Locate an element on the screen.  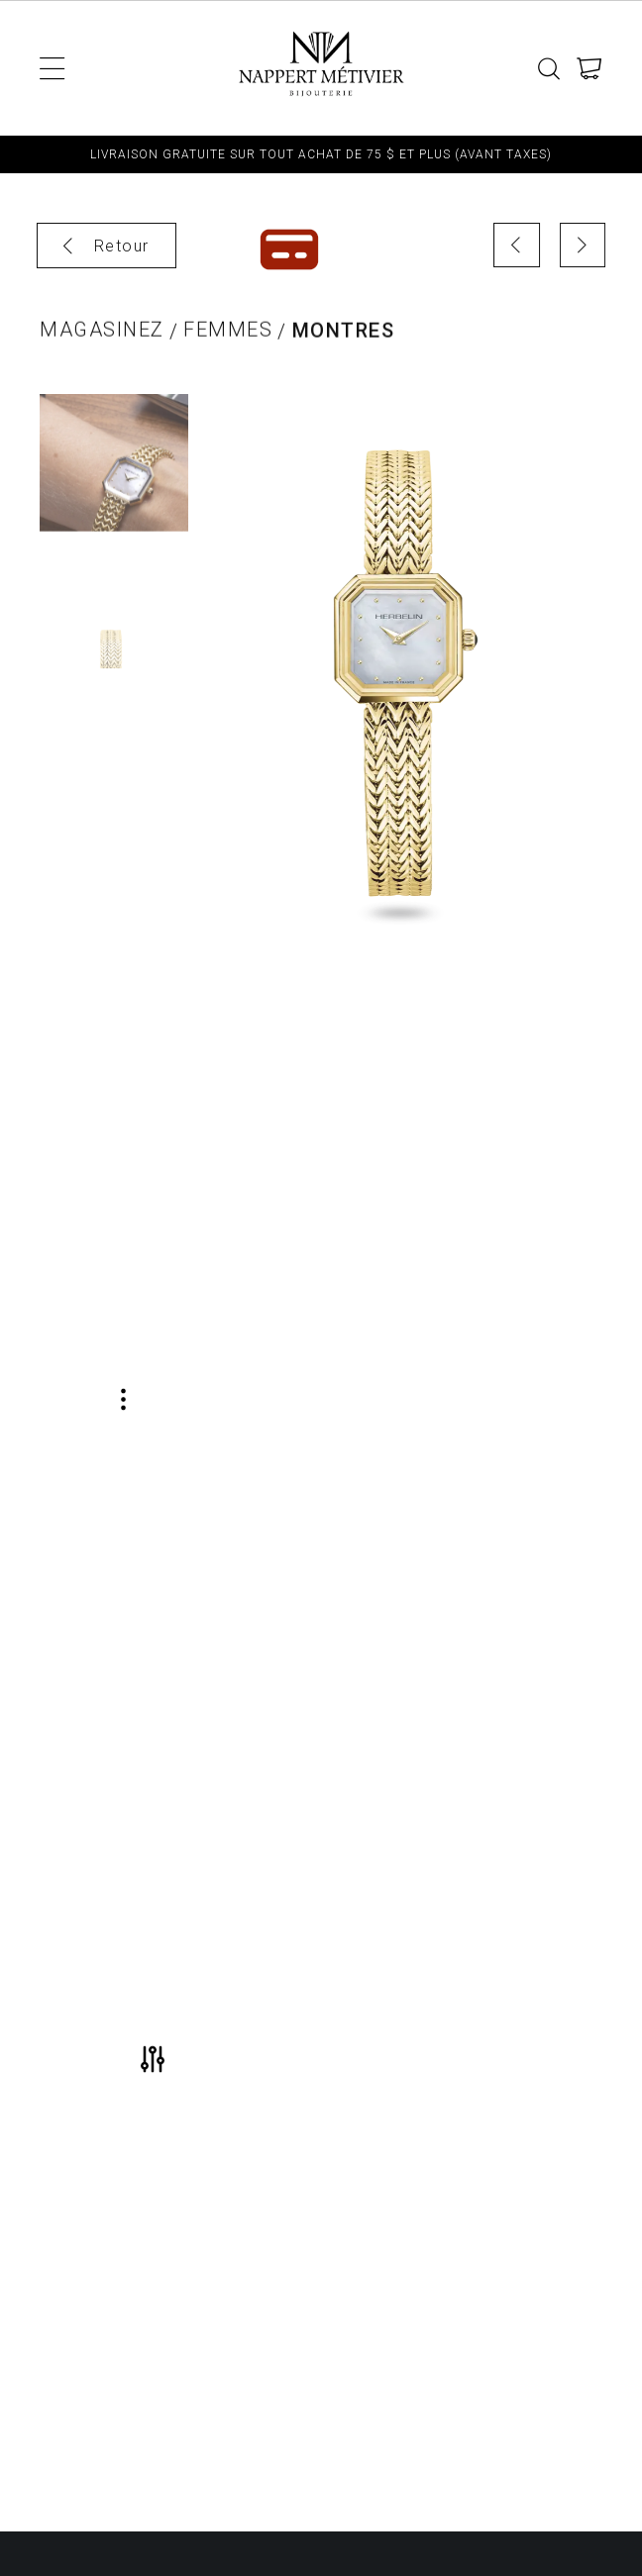
manage payment methods is located at coordinates (289, 249).